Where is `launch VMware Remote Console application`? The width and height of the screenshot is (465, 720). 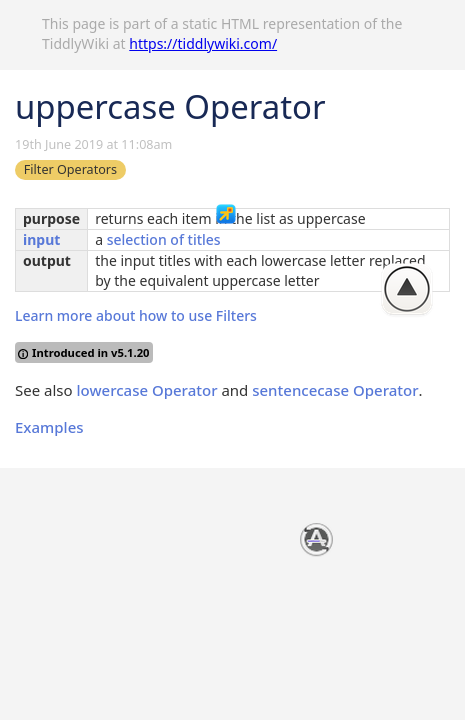 launch VMware Remote Console application is located at coordinates (226, 214).